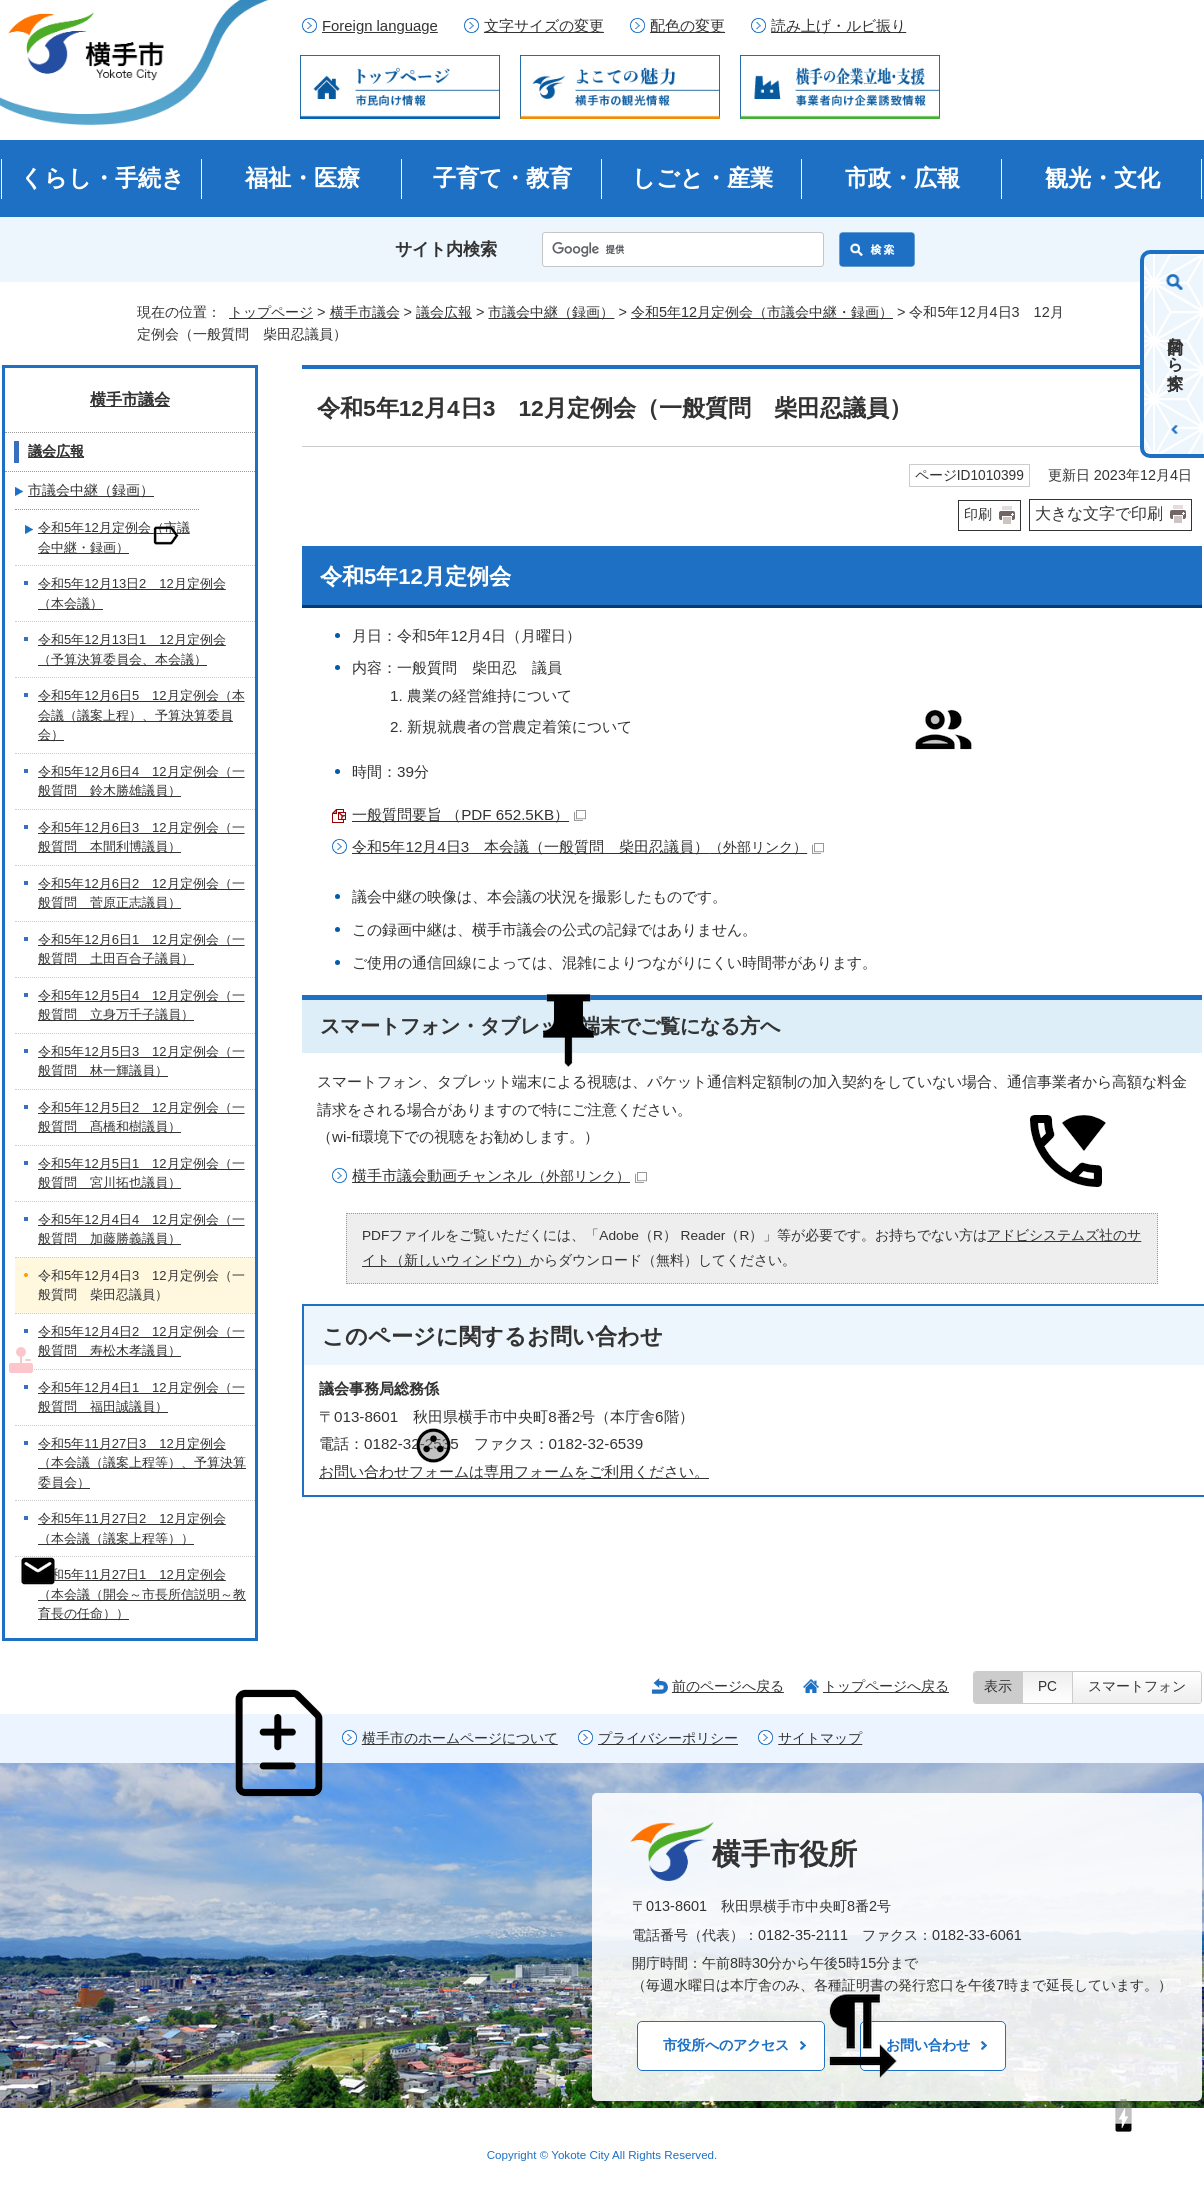 This screenshot has width=1204, height=2209. I want to click on view team or group workspace, so click(433, 1445).